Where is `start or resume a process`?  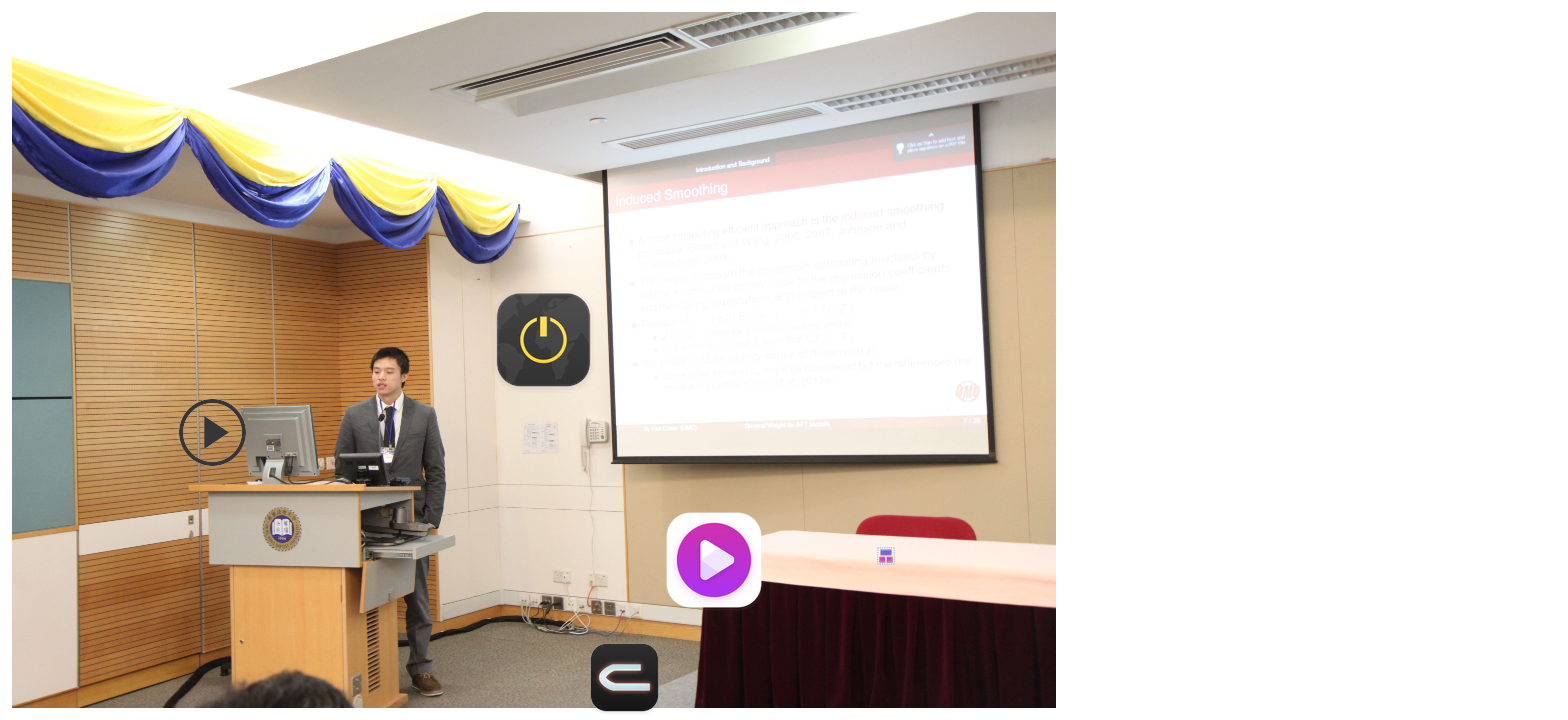 start or resume a process is located at coordinates (212, 432).